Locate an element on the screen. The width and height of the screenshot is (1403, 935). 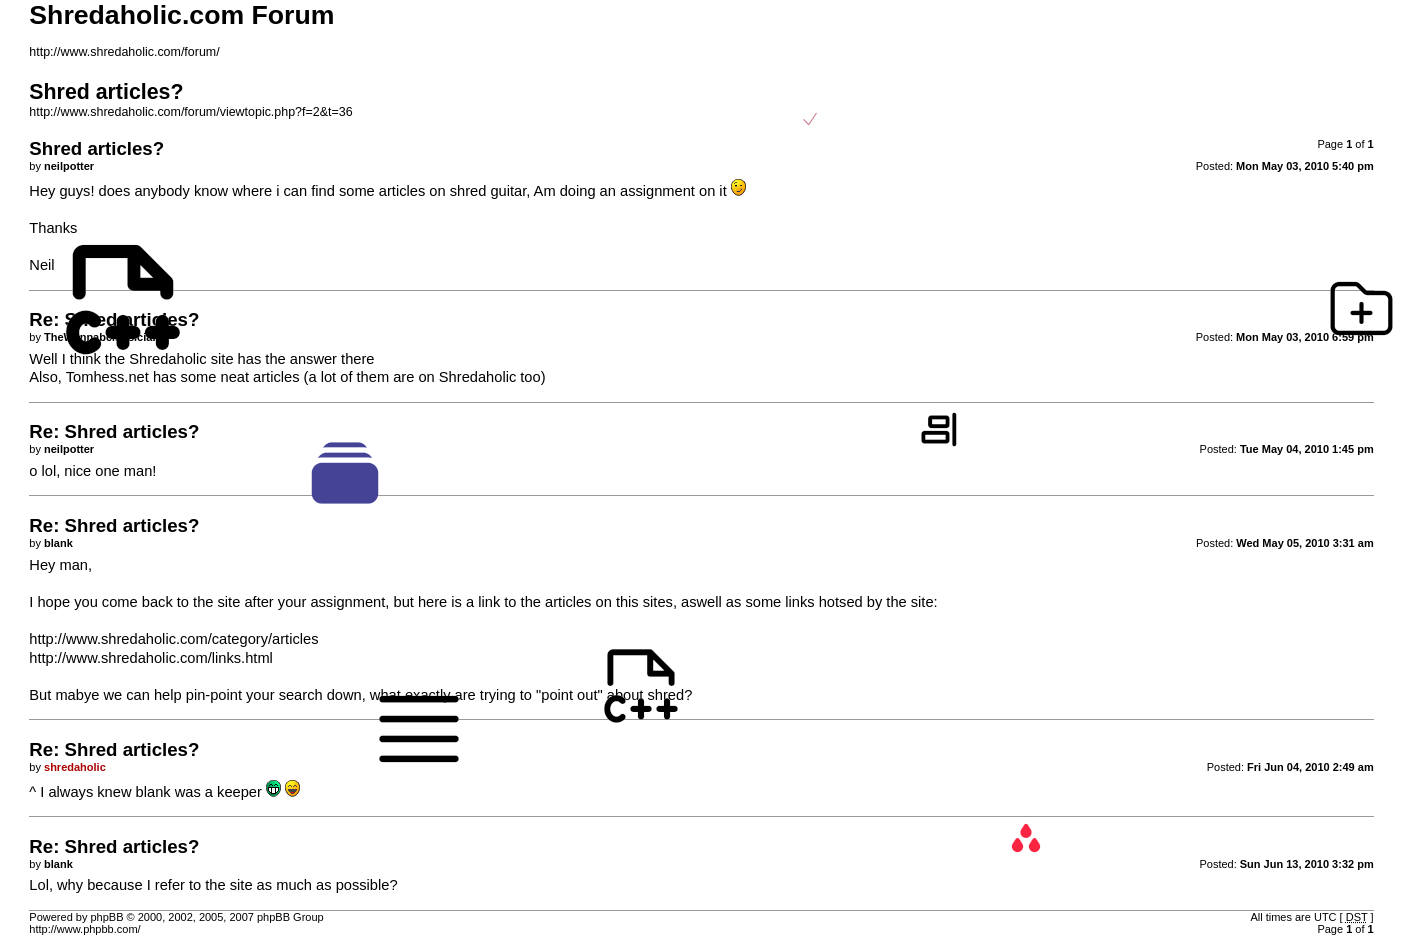
confirm or complete an action is located at coordinates (810, 119).